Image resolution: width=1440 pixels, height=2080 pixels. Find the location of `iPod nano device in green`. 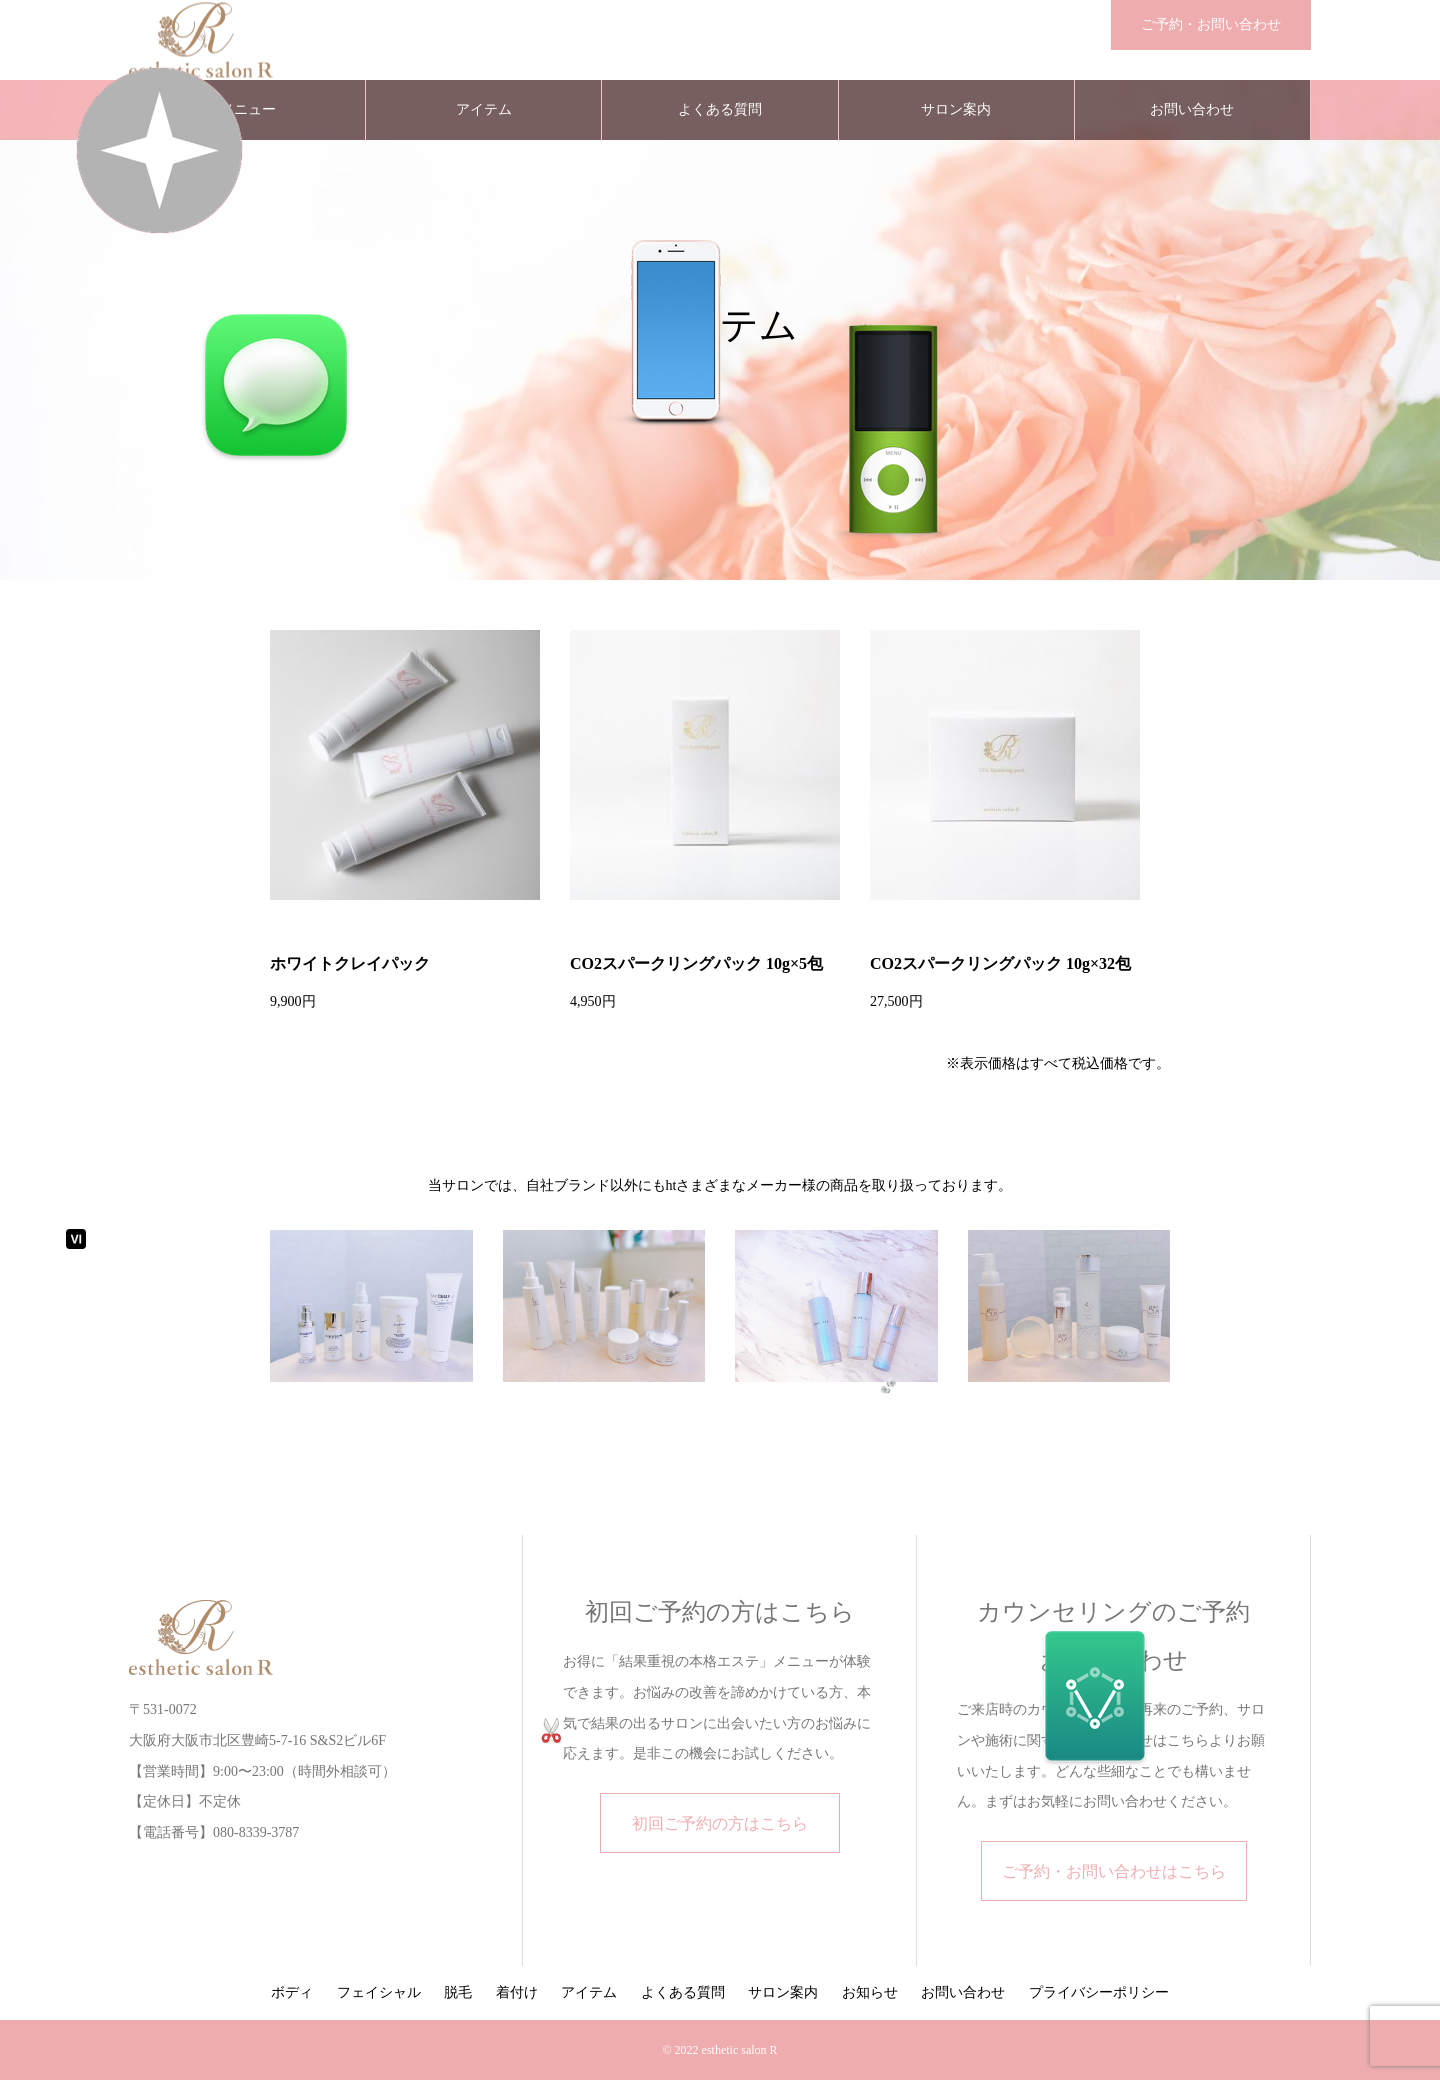

iPod nano device in green is located at coordinates (892, 432).